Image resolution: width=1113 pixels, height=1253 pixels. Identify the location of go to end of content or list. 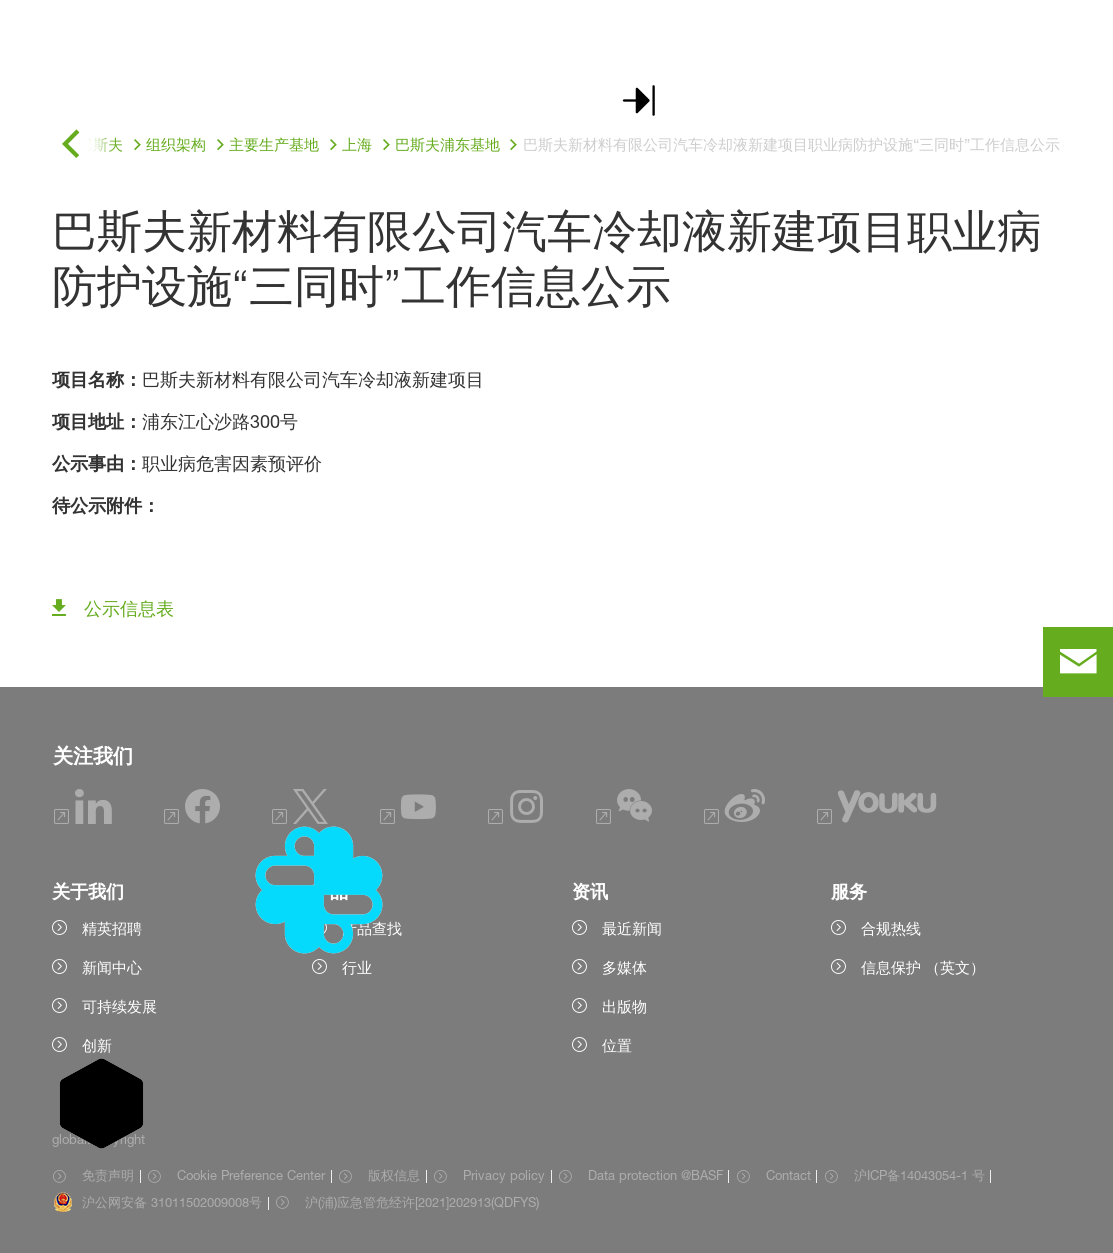
(639, 100).